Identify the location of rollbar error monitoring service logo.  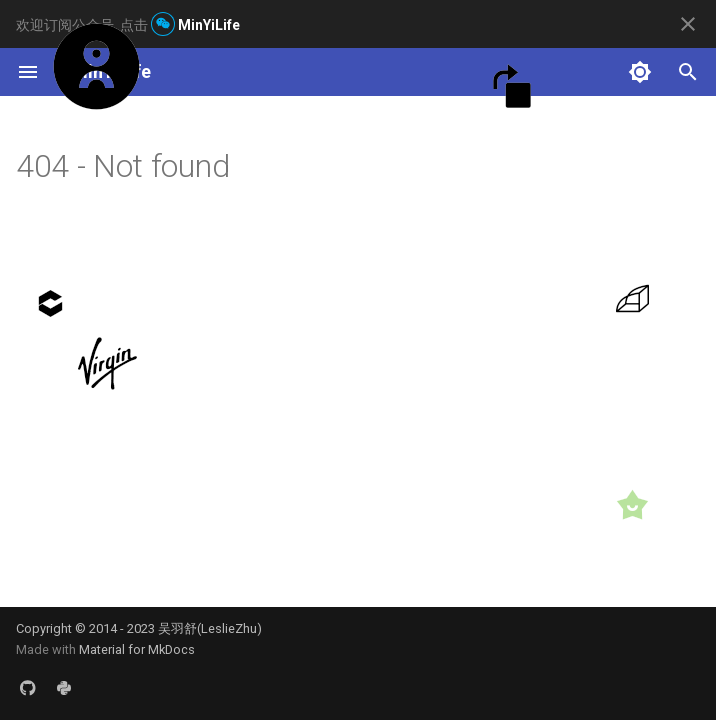
(632, 298).